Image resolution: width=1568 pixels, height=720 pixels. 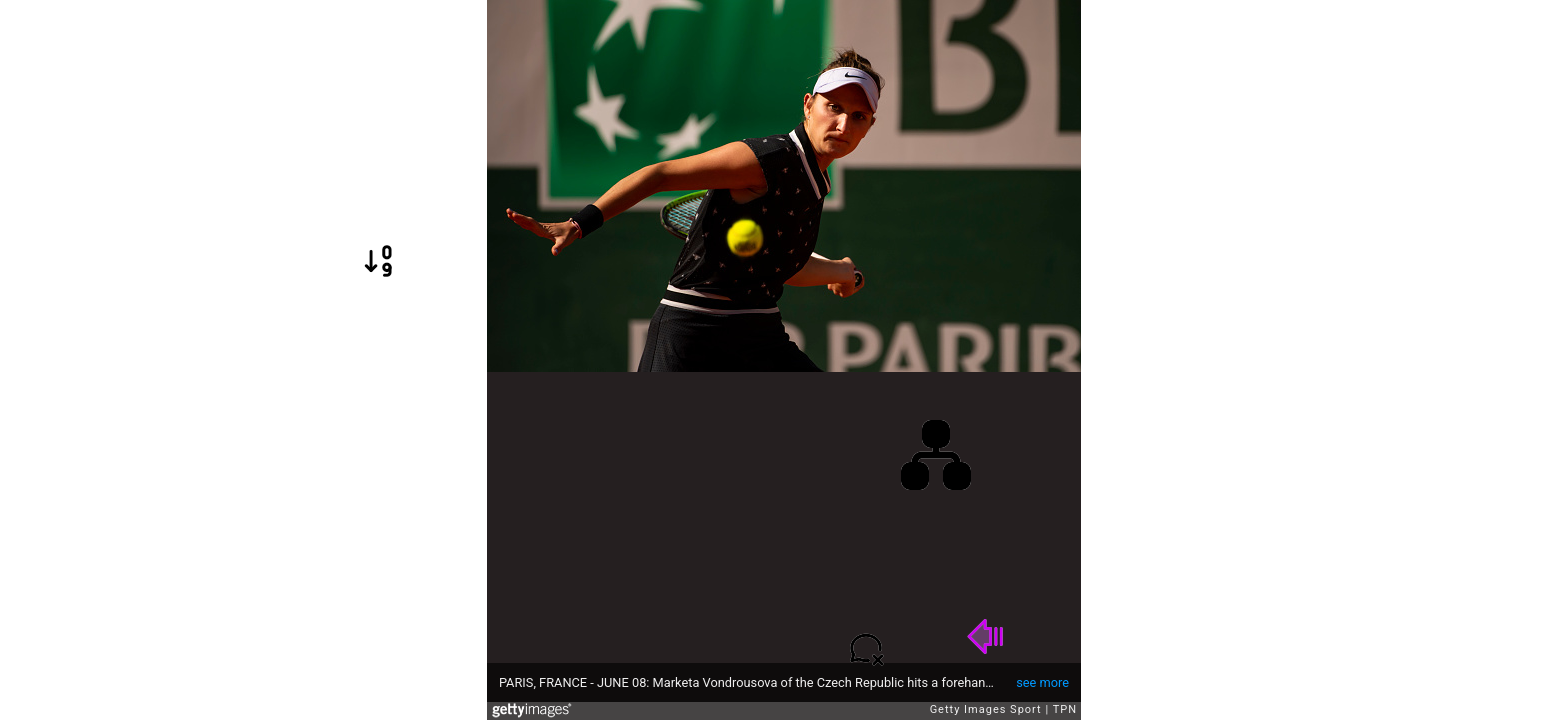 I want to click on view organizational hierarchy or structure, so click(x=936, y=455).